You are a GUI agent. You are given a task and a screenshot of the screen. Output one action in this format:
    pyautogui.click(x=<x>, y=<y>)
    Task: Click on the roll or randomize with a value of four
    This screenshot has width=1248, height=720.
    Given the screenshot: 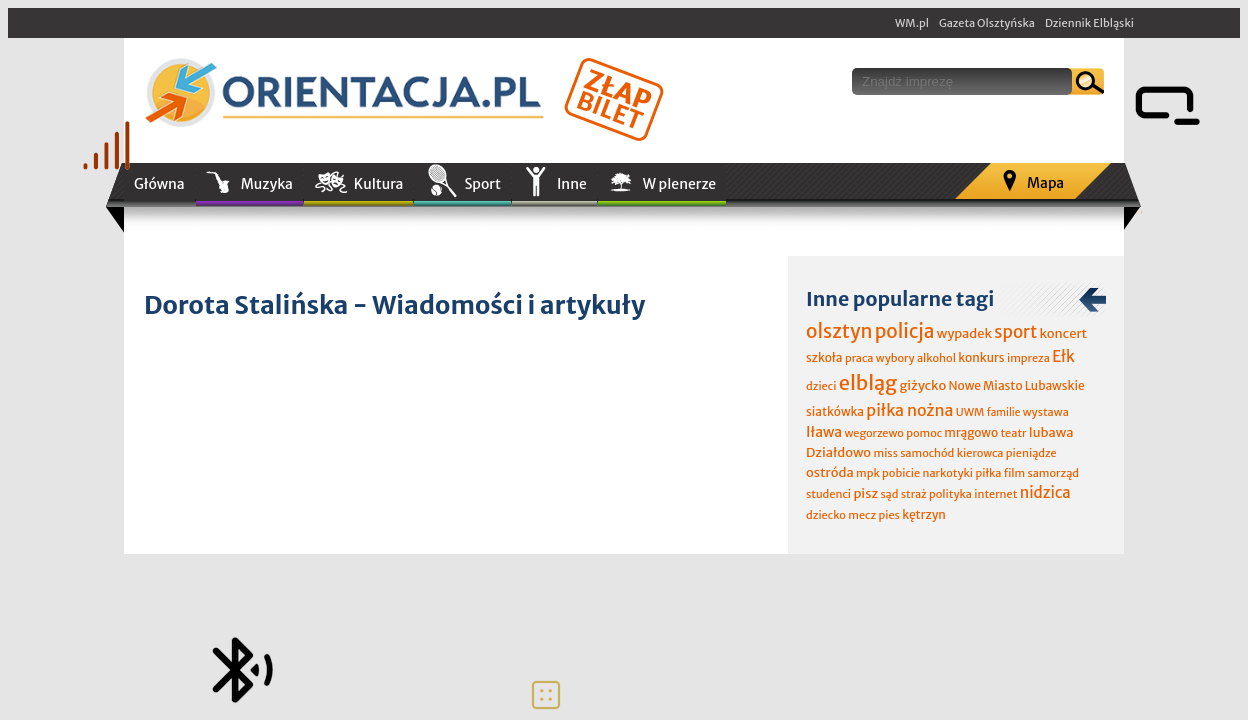 What is the action you would take?
    pyautogui.click(x=546, y=695)
    